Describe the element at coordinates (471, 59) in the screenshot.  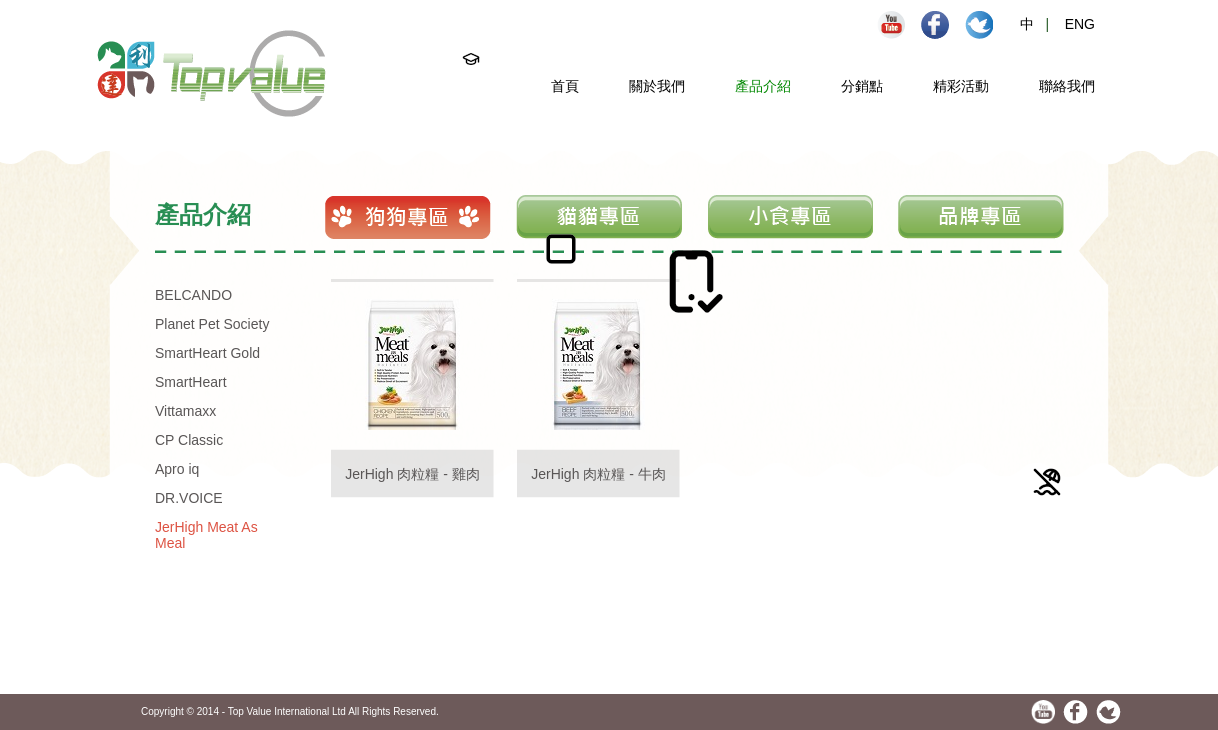
I see `access education or learning resources` at that location.